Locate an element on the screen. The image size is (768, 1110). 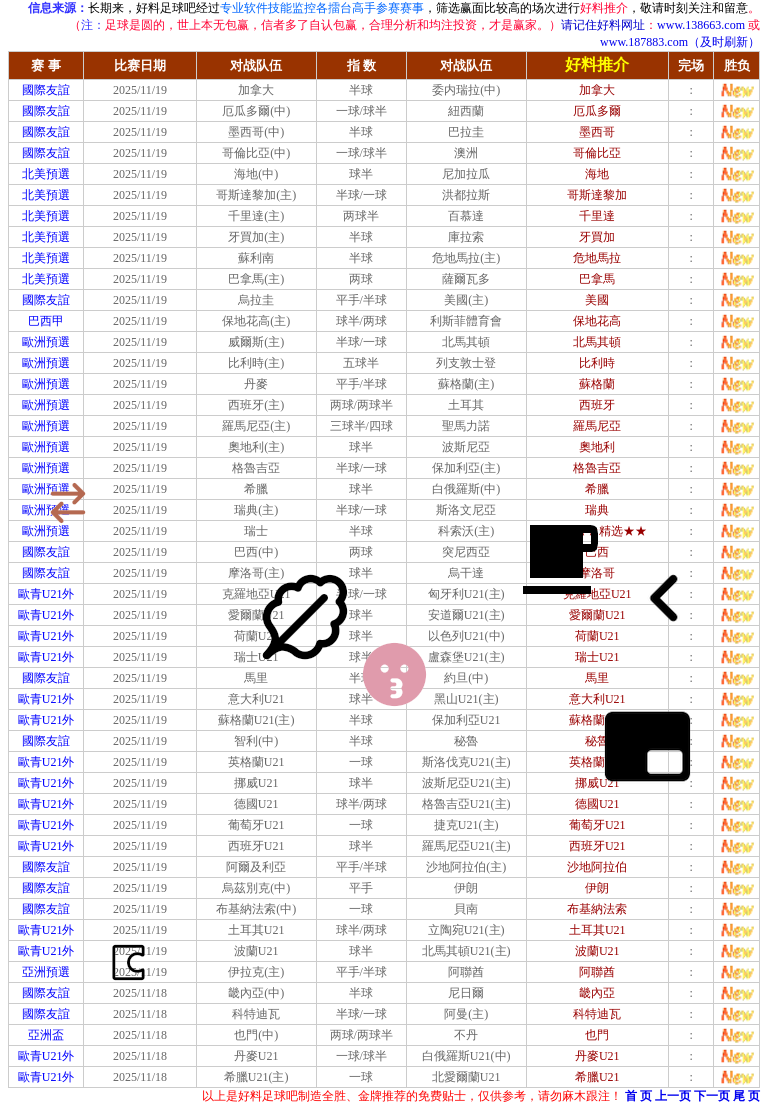
find nearby coffee shops or cafes is located at coordinates (560, 559).